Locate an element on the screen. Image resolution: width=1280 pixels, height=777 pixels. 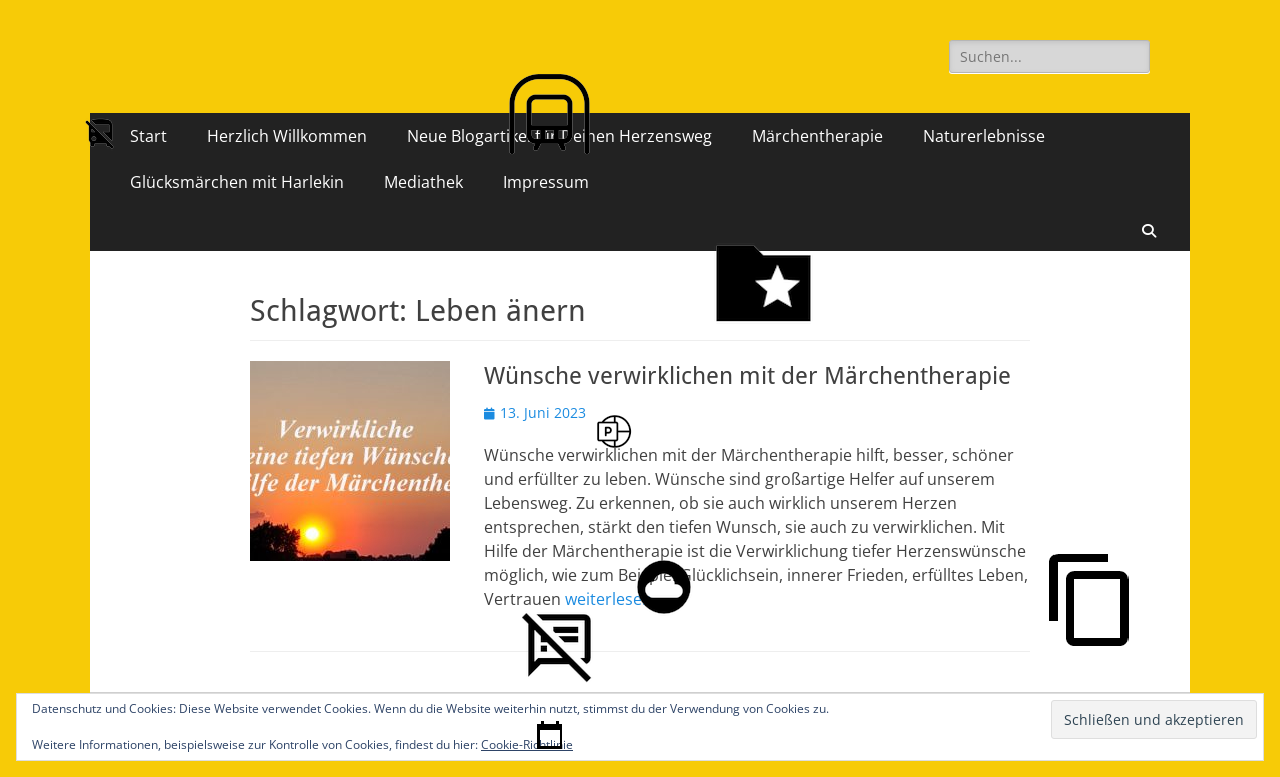
access cloud storage is located at coordinates (664, 587).